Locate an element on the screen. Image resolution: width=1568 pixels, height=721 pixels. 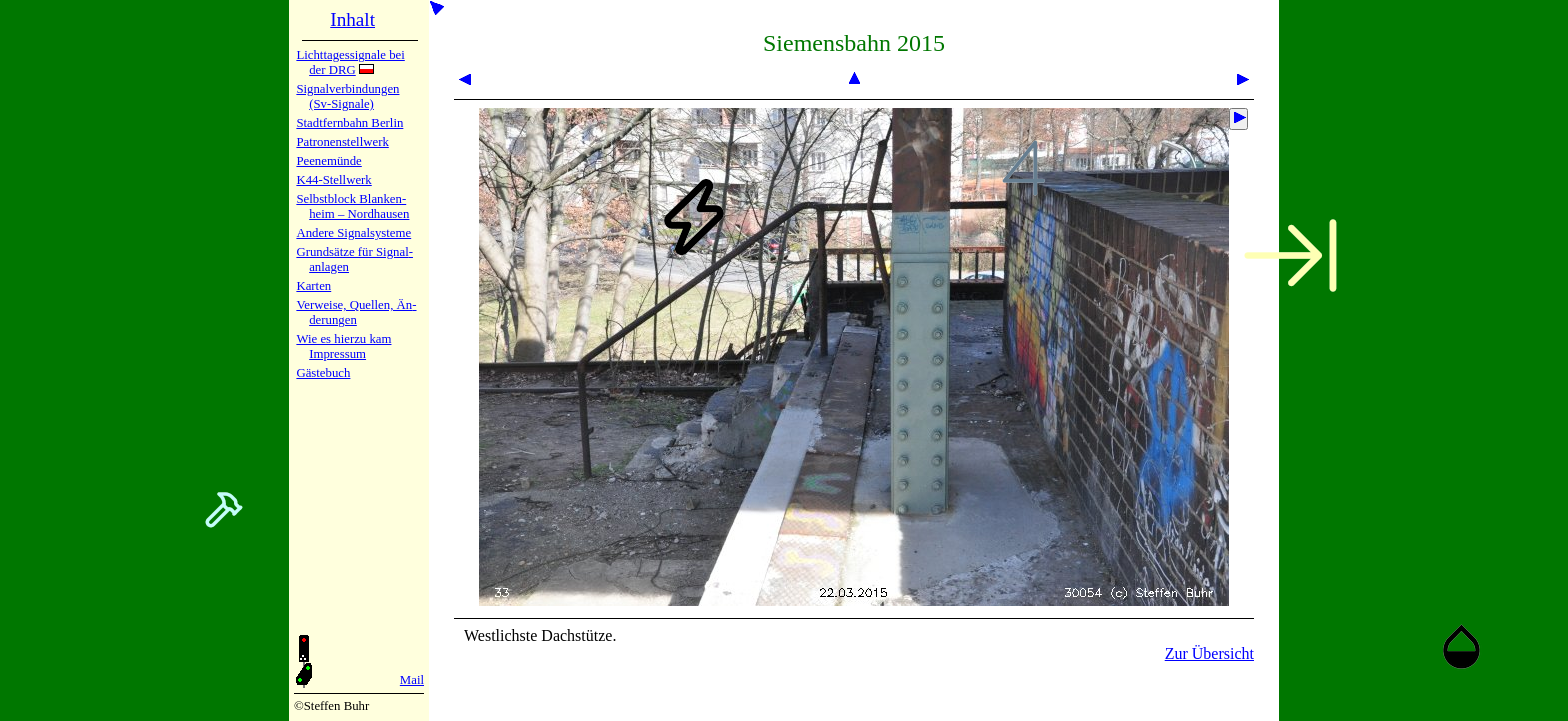
access tools or settings is located at coordinates (224, 509).